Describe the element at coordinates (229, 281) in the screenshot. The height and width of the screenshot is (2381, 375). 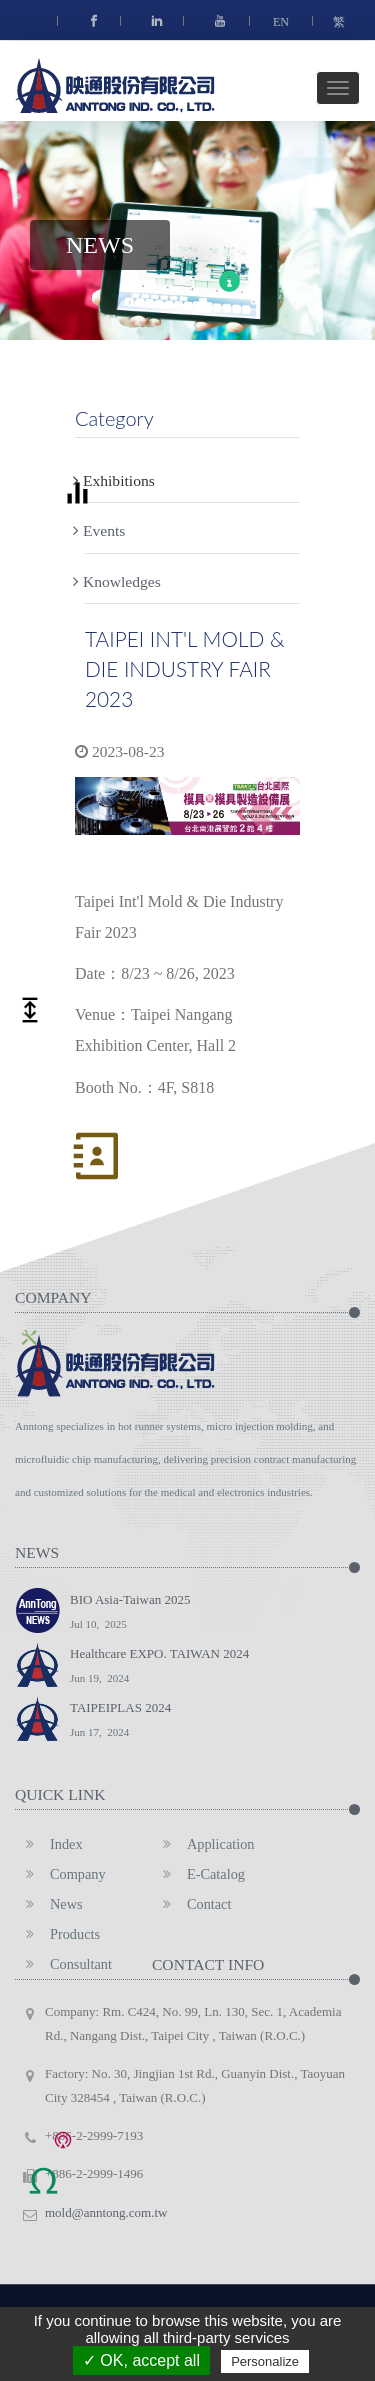
I see `view more information or details` at that location.